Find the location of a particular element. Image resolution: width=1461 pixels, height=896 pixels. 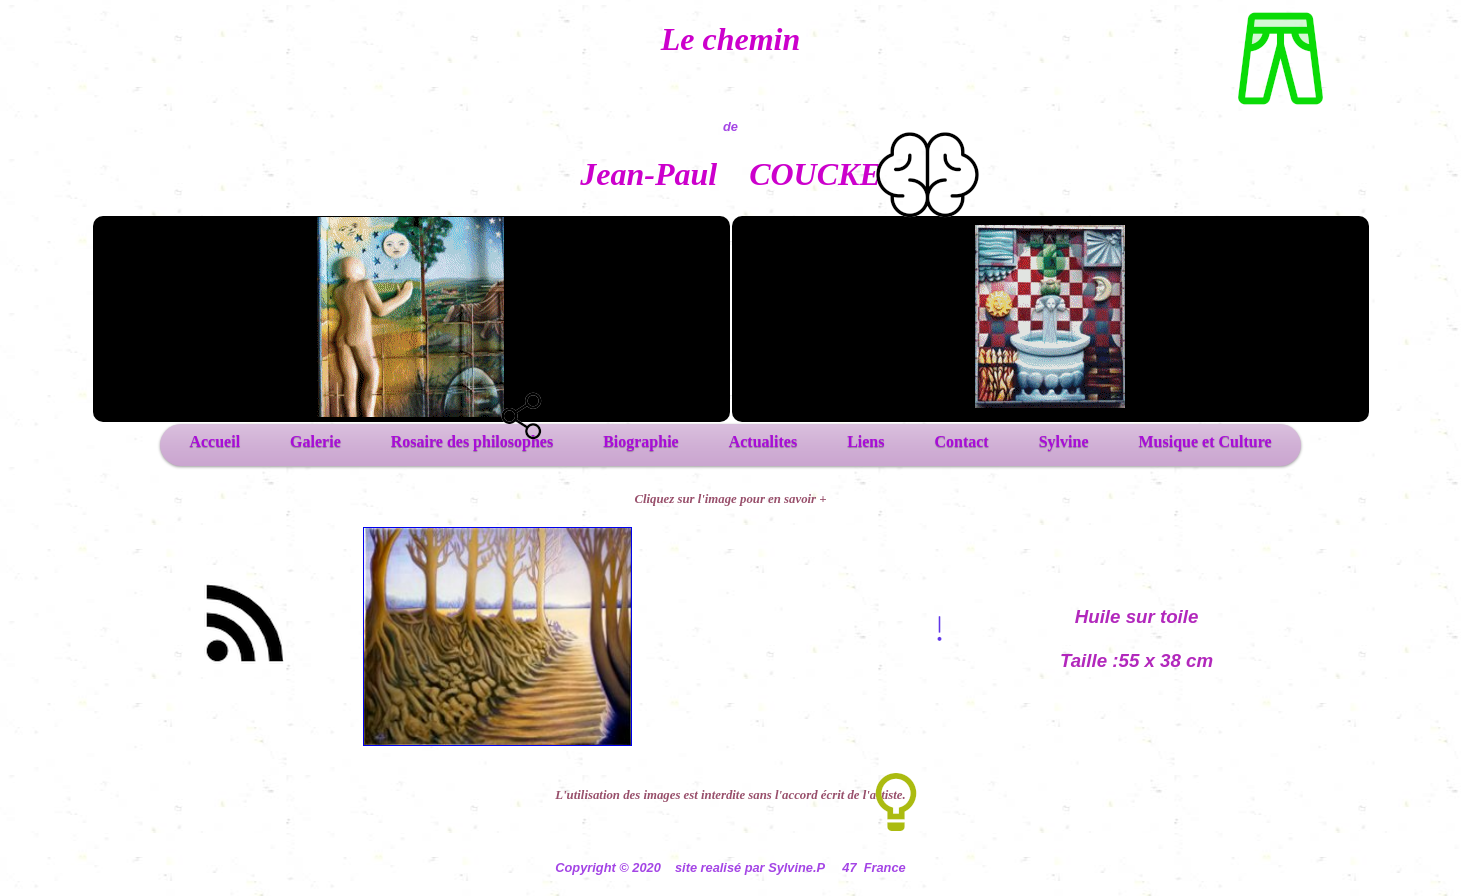

share content with others is located at coordinates (523, 416).